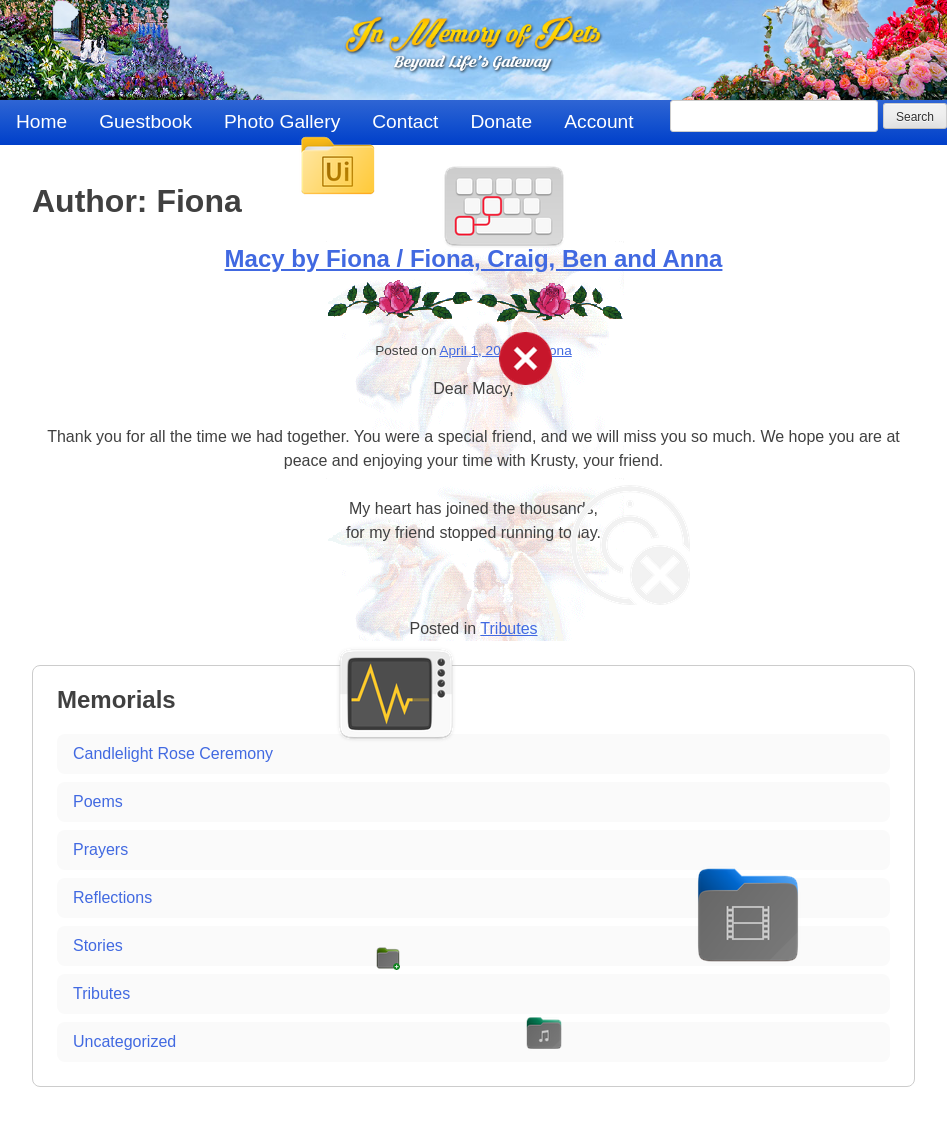 The image size is (947, 1143). Describe the element at coordinates (748, 915) in the screenshot. I see `open your videos folder` at that location.